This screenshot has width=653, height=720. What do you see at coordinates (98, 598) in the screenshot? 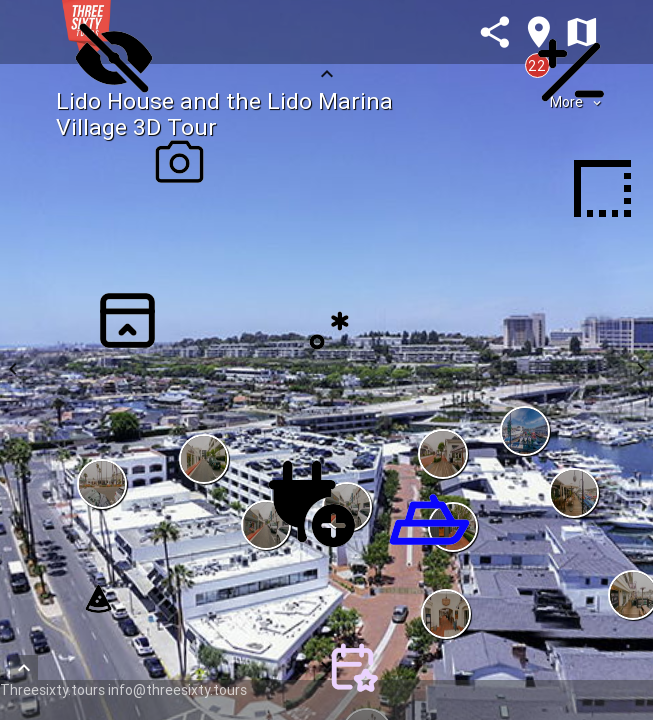
I see `order pizza or food delivery` at bounding box center [98, 598].